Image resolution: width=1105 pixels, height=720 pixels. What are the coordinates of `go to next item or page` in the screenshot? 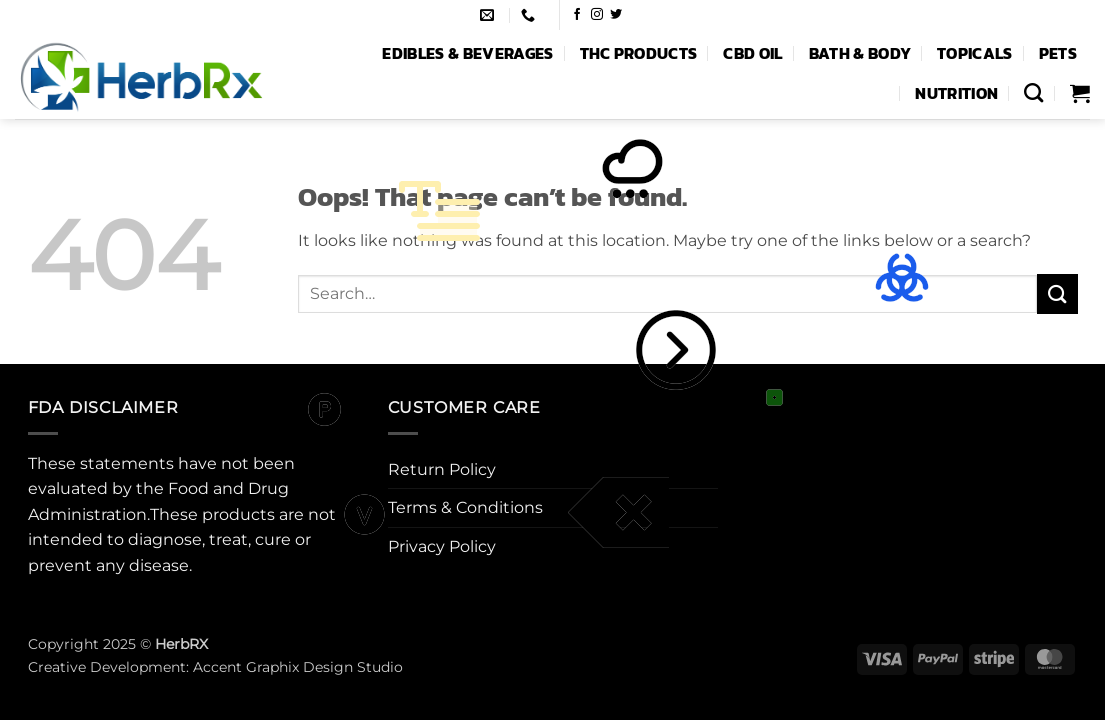 It's located at (676, 350).